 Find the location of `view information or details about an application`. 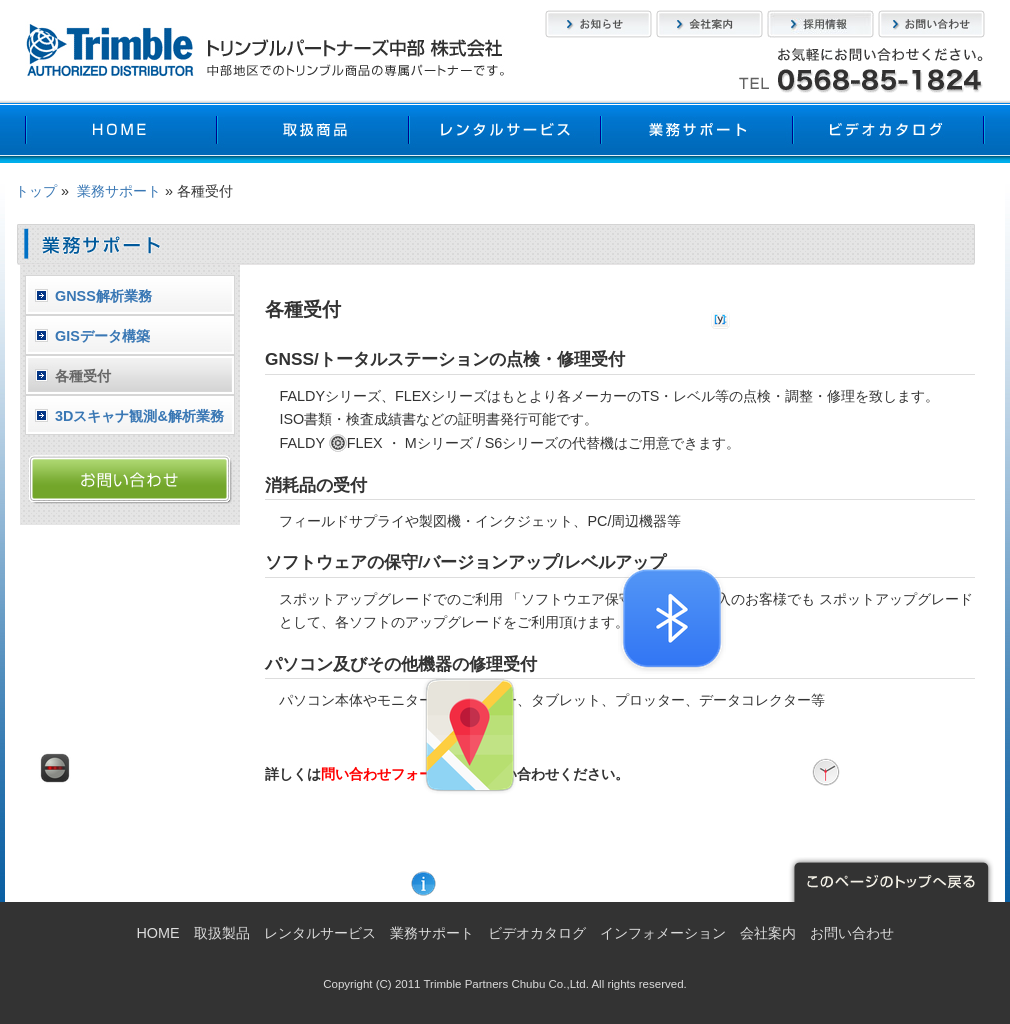

view information or details about an application is located at coordinates (423, 883).